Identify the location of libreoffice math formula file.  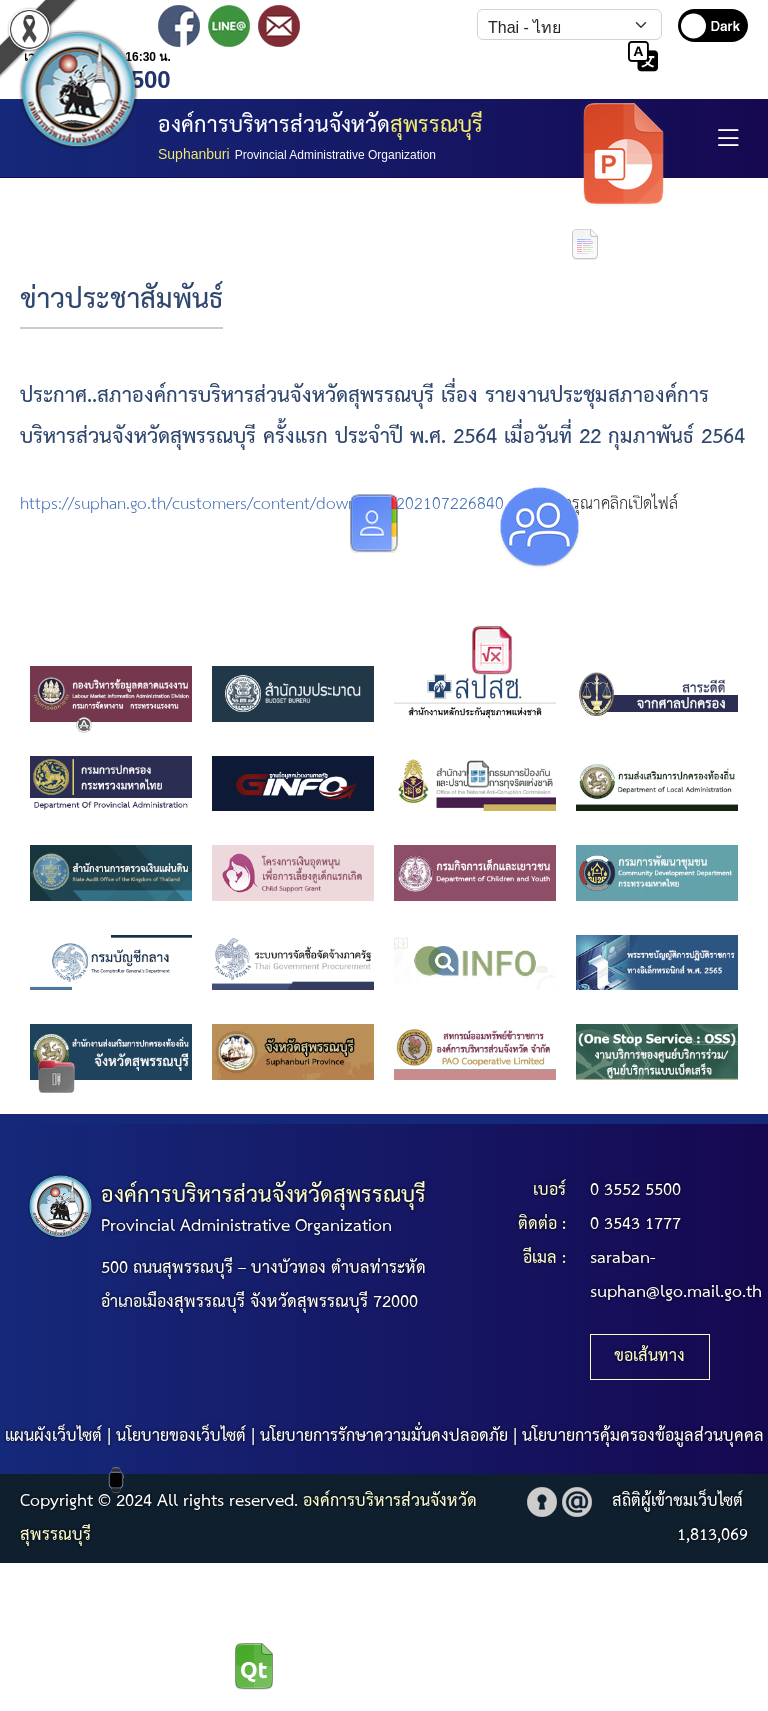
(492, 650).